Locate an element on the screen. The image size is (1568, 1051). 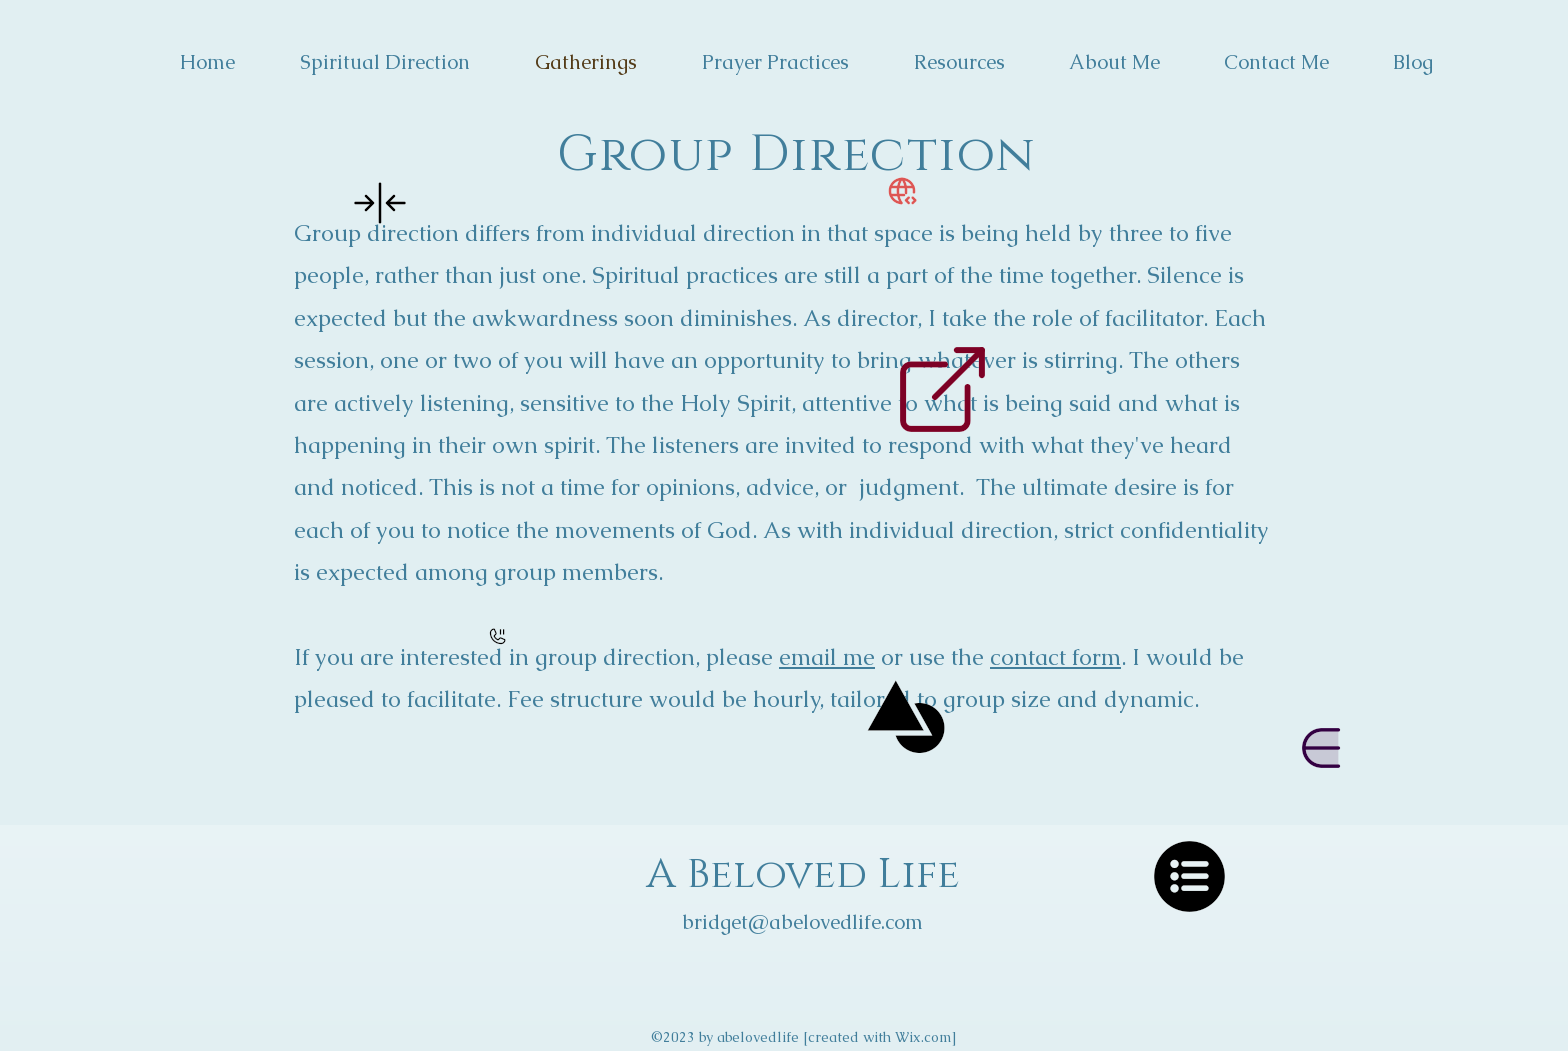
access web development tools is located at coordinates (902, 191).